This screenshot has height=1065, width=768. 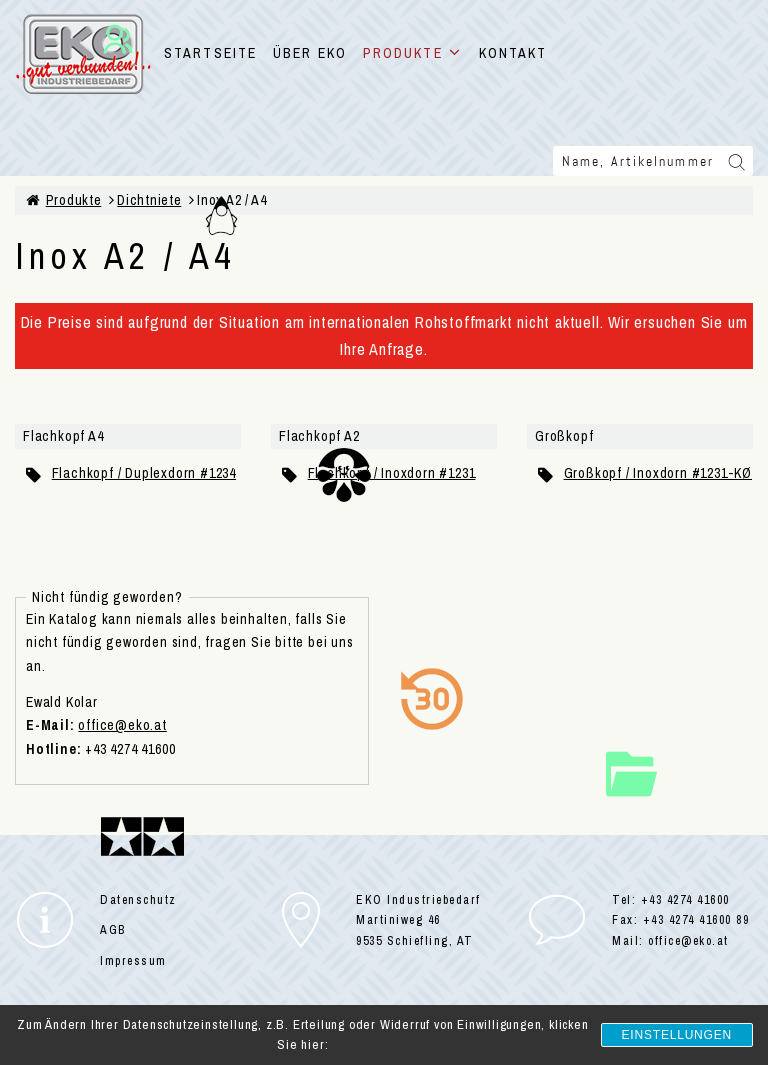 I want to click on OpenJDK project logo, so click(x=221, y=215).